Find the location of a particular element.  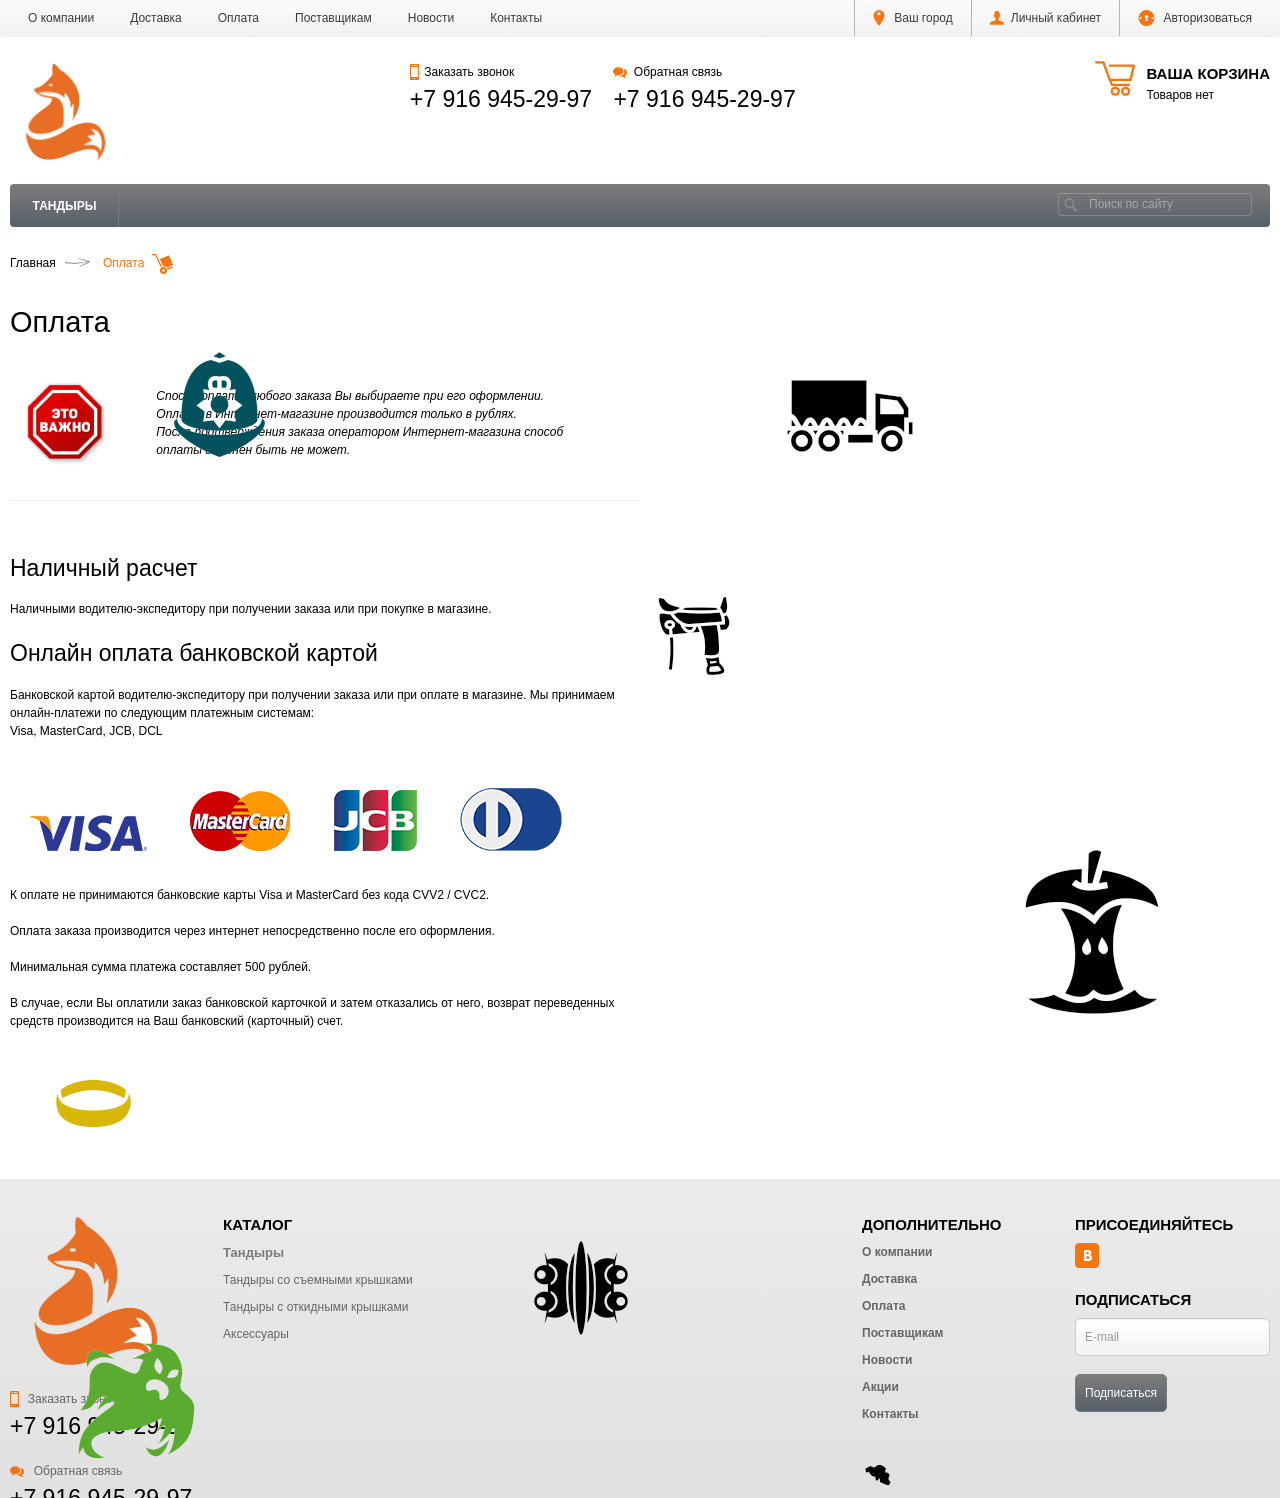

abstract game element or power-up indicator is located at coordinates (581, 1288).